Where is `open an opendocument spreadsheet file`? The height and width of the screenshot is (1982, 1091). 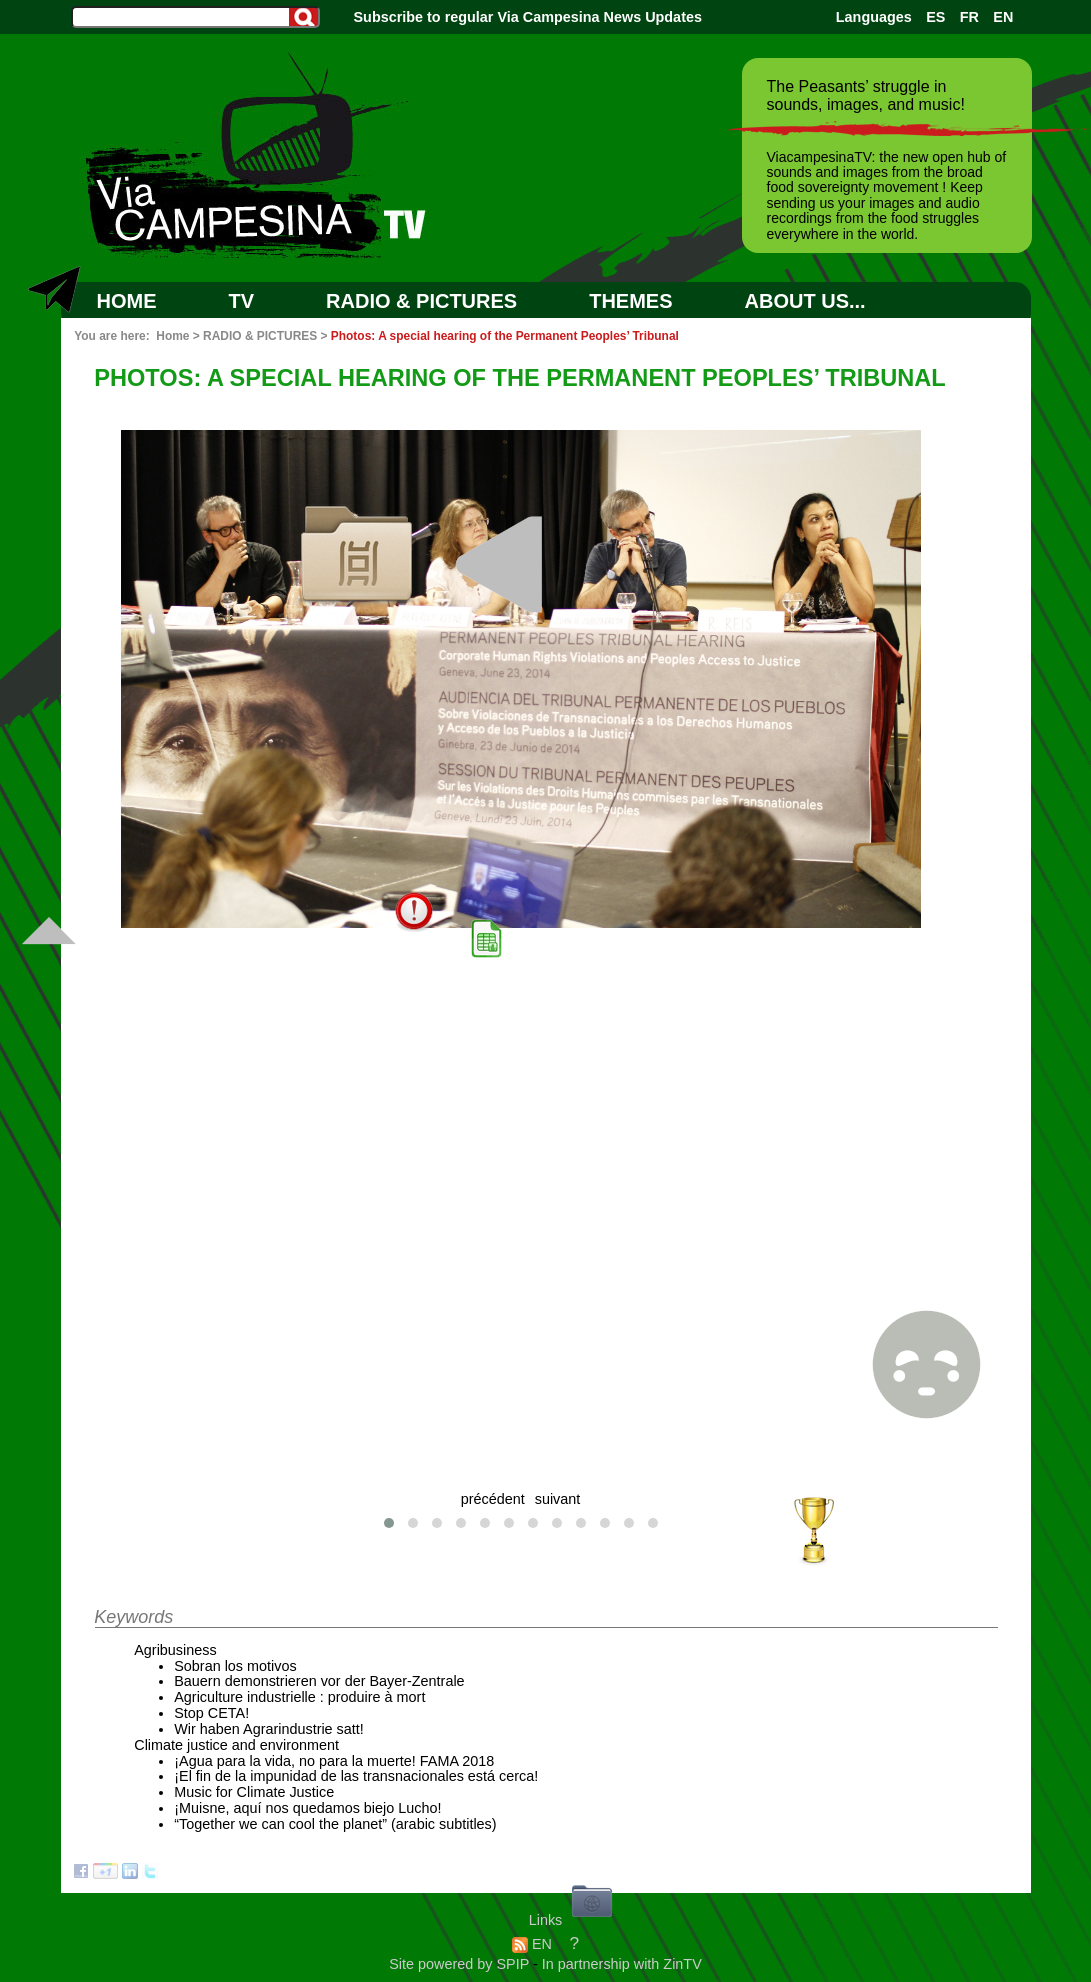 open an opendocument spreadsheet file is located at coordinates (486, 938).